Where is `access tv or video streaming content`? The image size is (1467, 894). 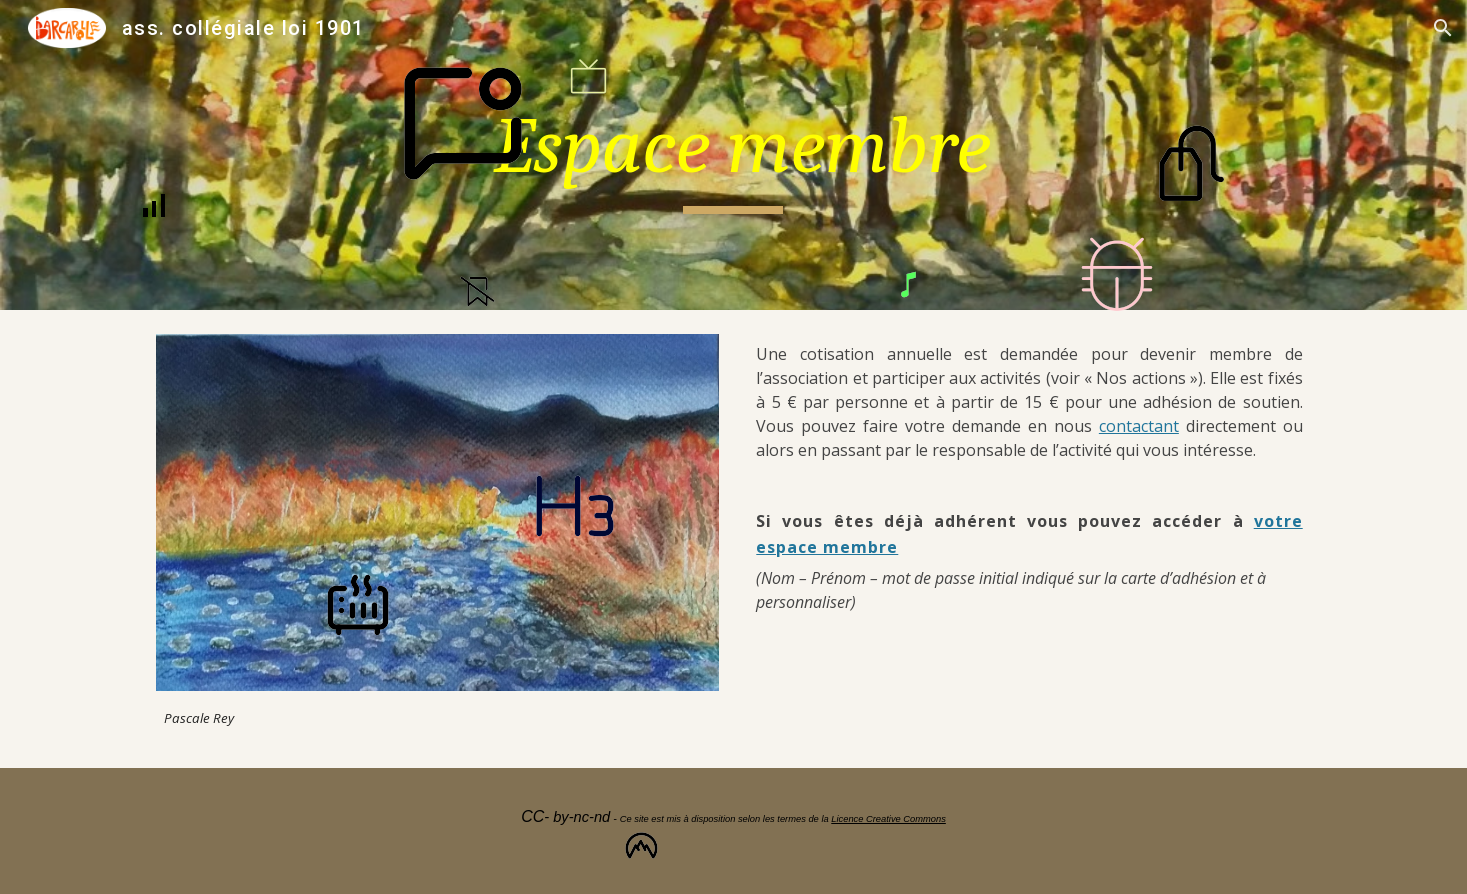 access tv or video streaming content is located at coordinates (588, 78).